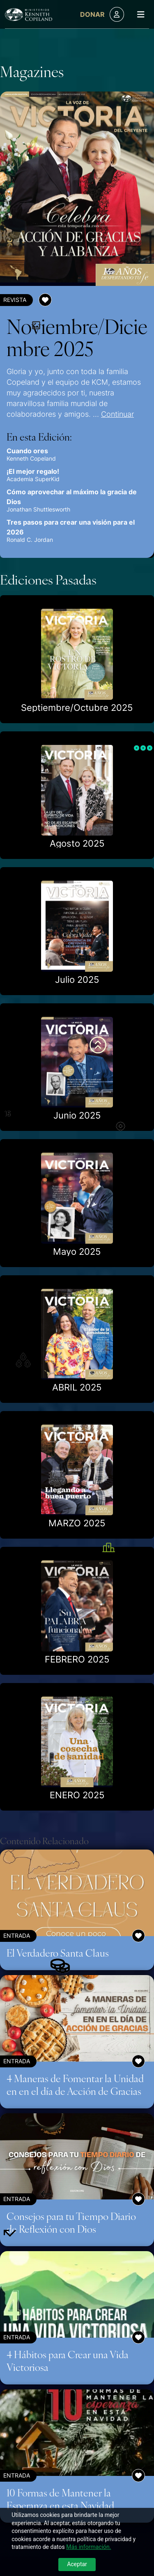 This screenshot has height=2576, width=154. I want to click on submit or confirm text input, so click(46, 2194).